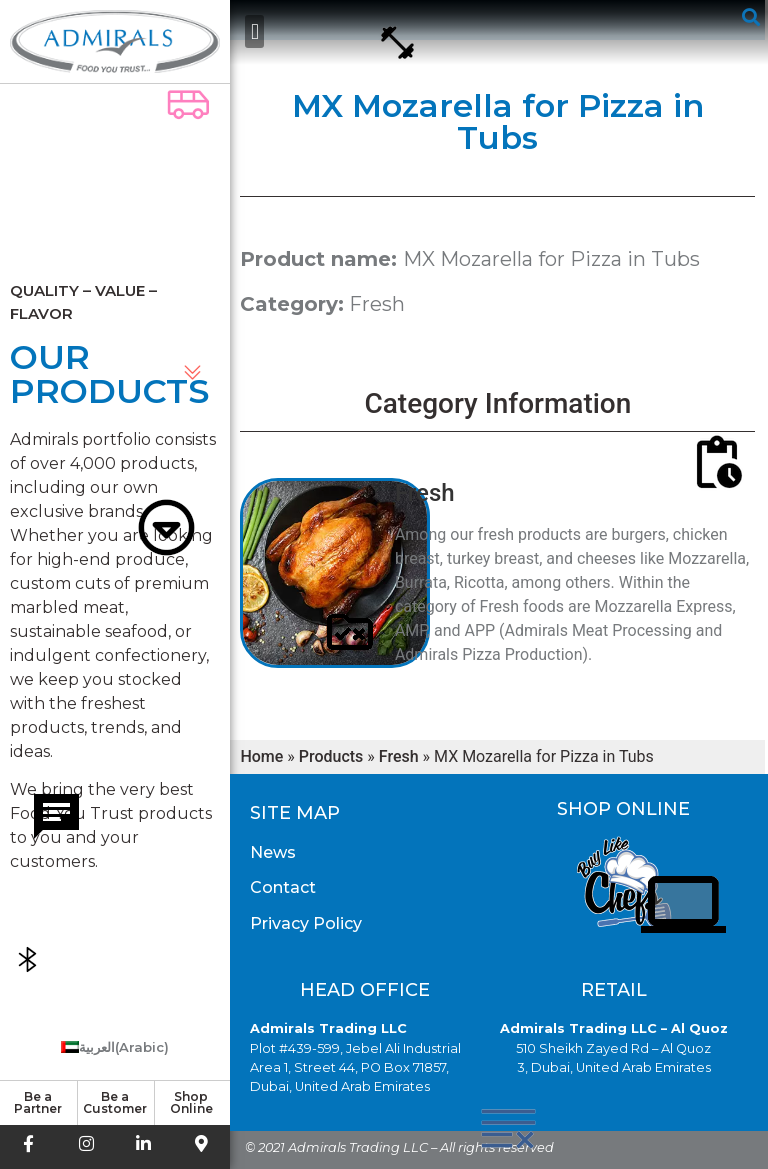 The height and width of the screenshot is (1169, 768). Describe the element at coordinates (56, 816) in the screenshot. I see `open chat or messaging` at that location.